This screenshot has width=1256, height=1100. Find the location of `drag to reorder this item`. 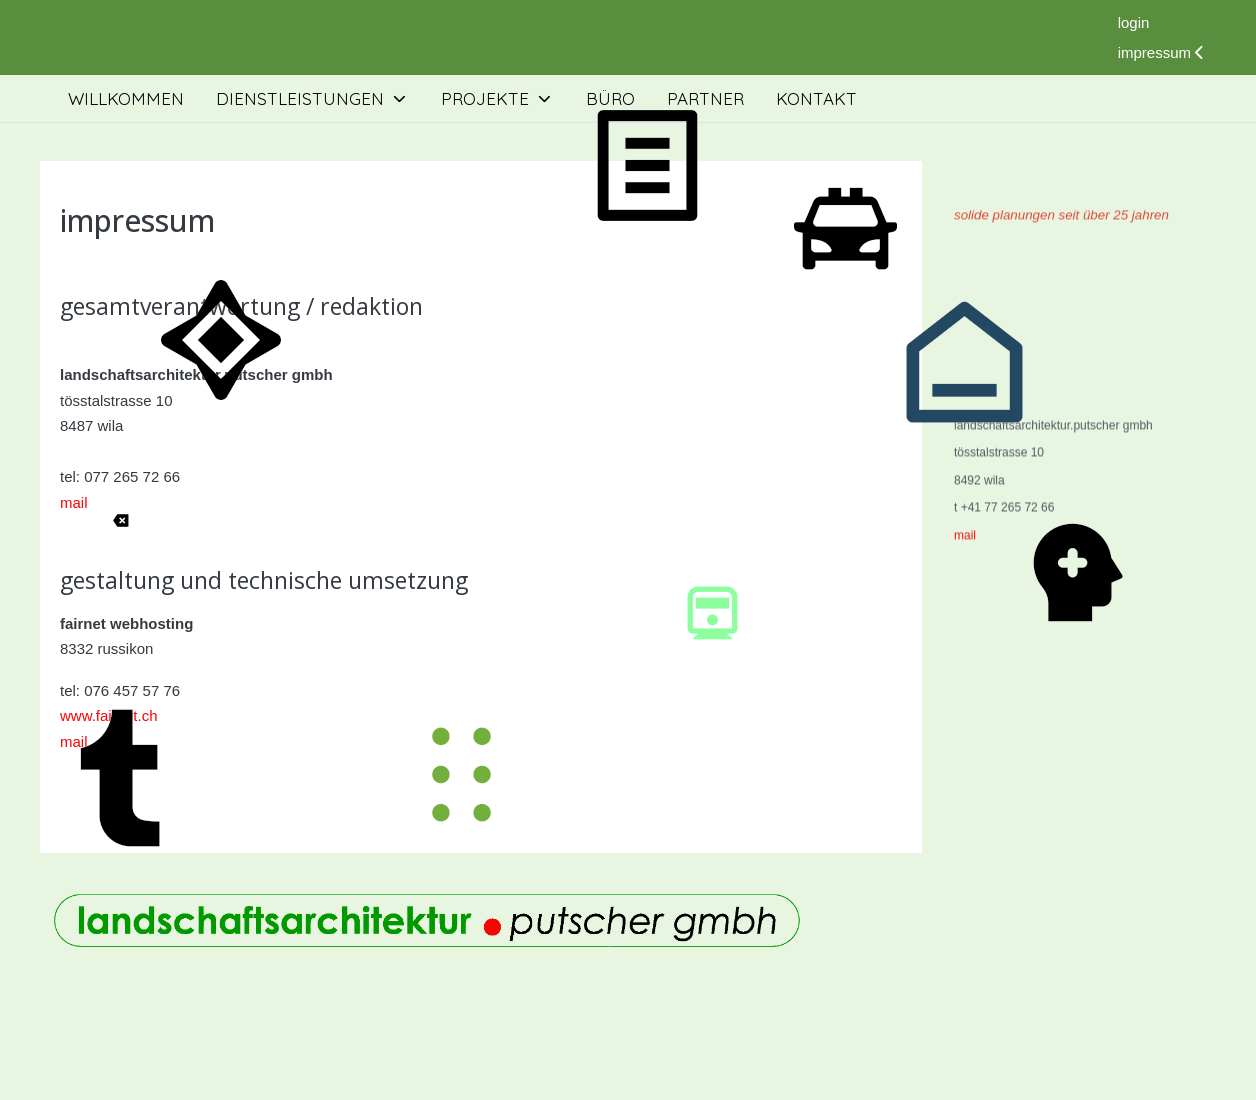

drag to reorder this item is located at coordinates (461, 774).